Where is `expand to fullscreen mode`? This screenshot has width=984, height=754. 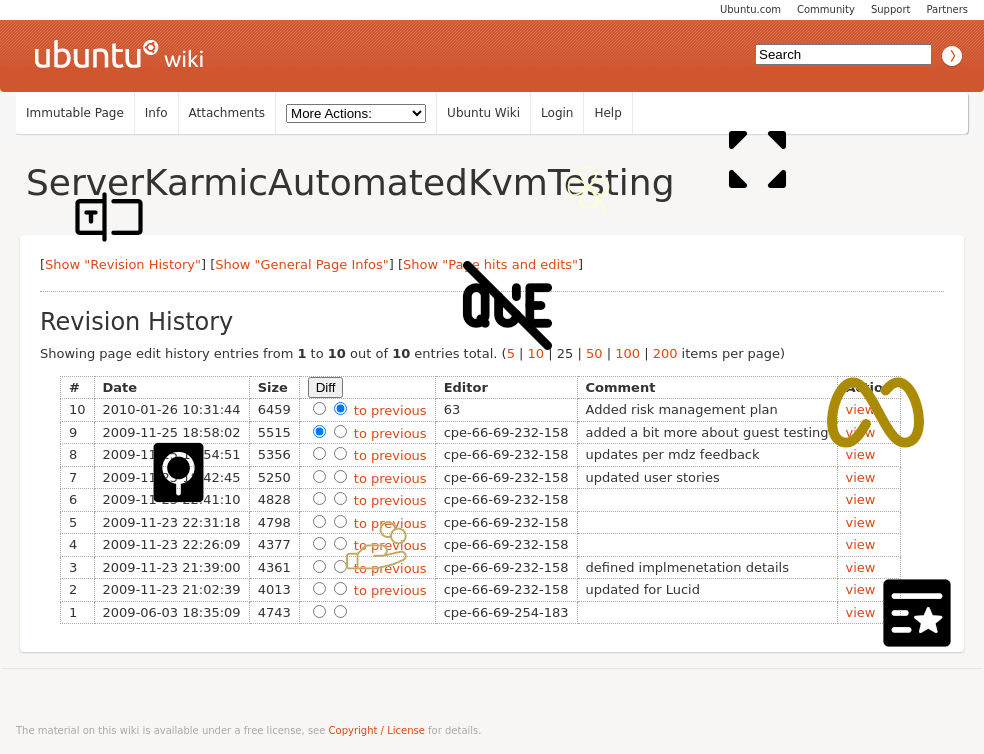 expand to fullscreen mode is located at coordinates (757, 159).